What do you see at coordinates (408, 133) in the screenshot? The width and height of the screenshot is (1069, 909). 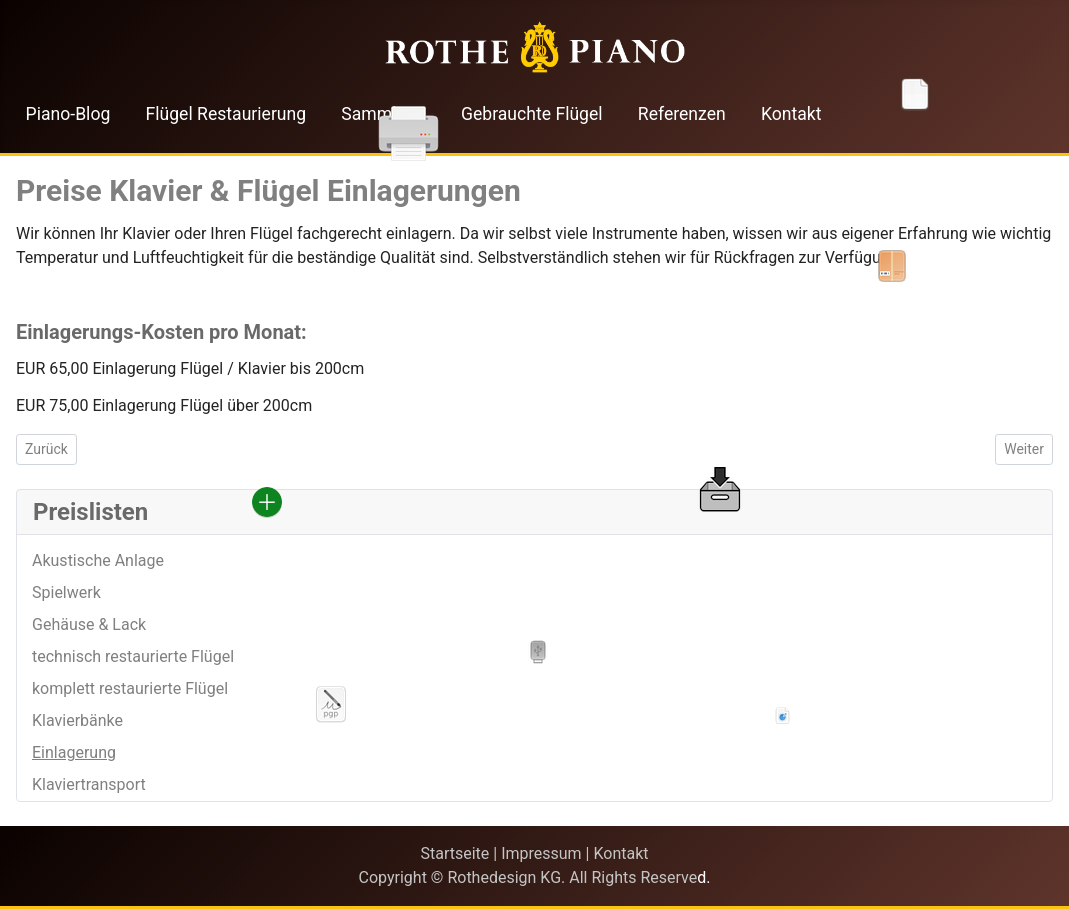 I see `print the current document` at bounding box center [408, 133].